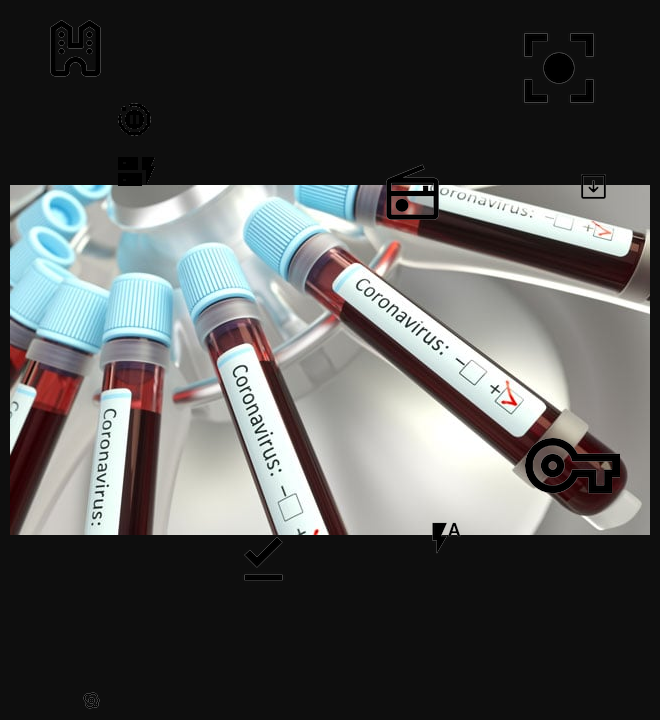 The width and height of the screenshot is (660, 720). What do you see at coordinates (75, 48) in the screenshot?
I see `access fortress or castle-related content` at bounding box center [75, 48].